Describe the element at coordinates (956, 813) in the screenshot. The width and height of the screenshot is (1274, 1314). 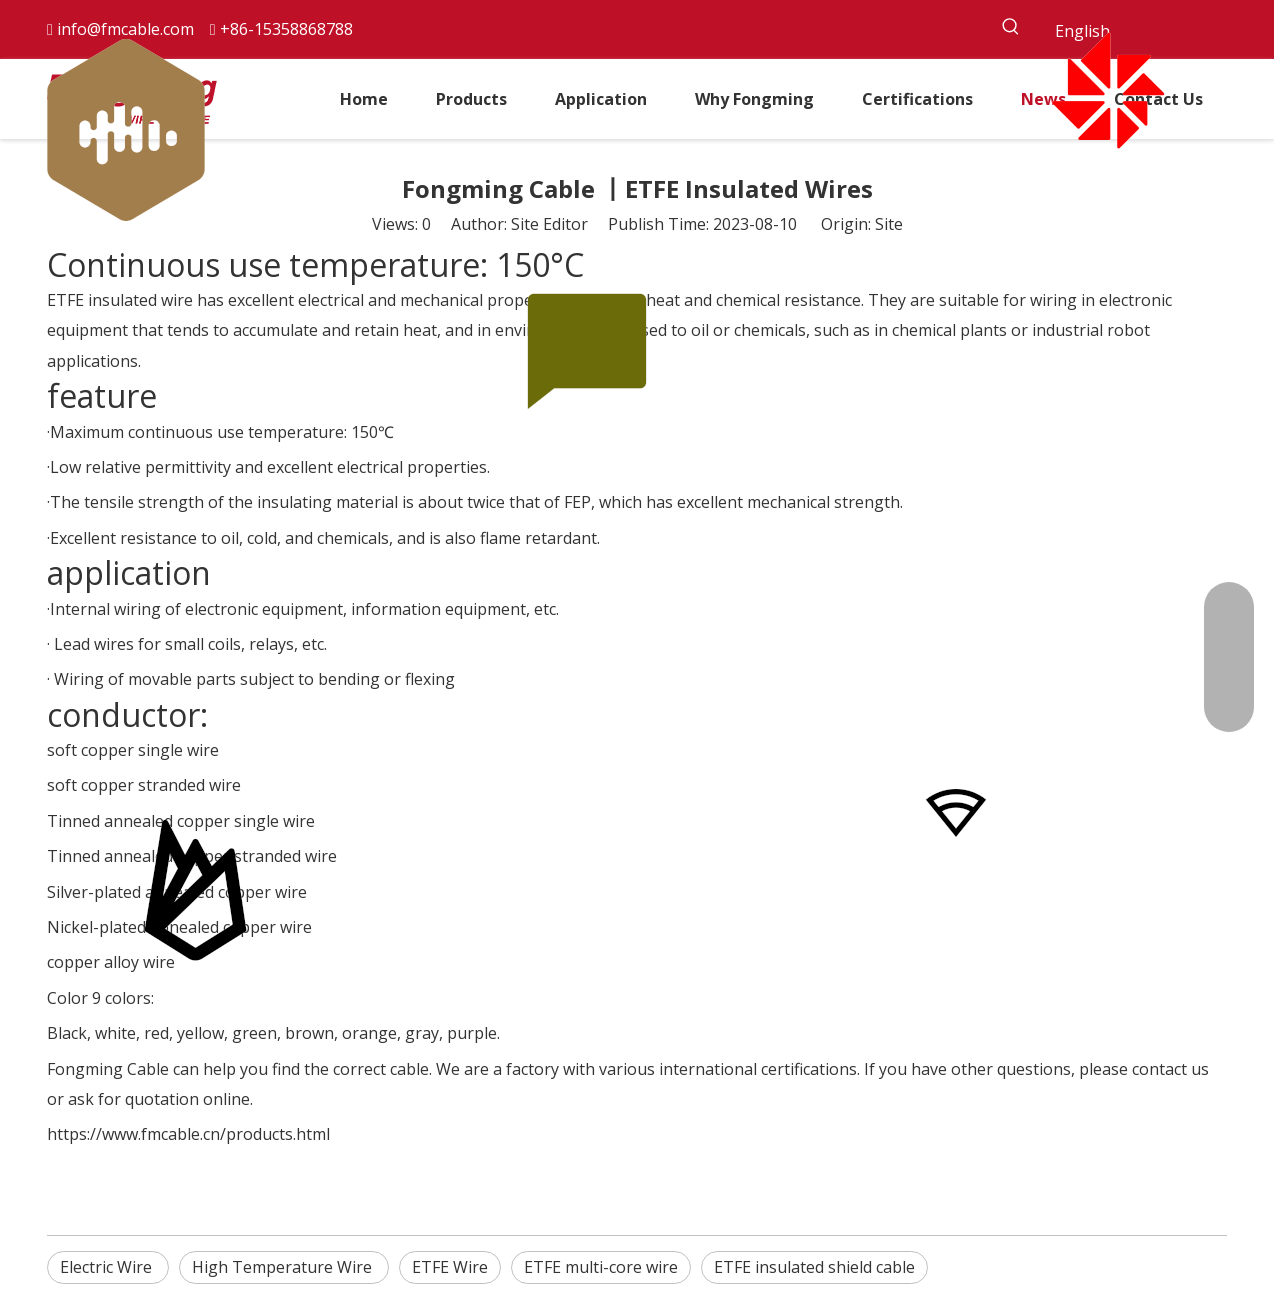
I see `indicates moderate wifi signal strength` at that location.